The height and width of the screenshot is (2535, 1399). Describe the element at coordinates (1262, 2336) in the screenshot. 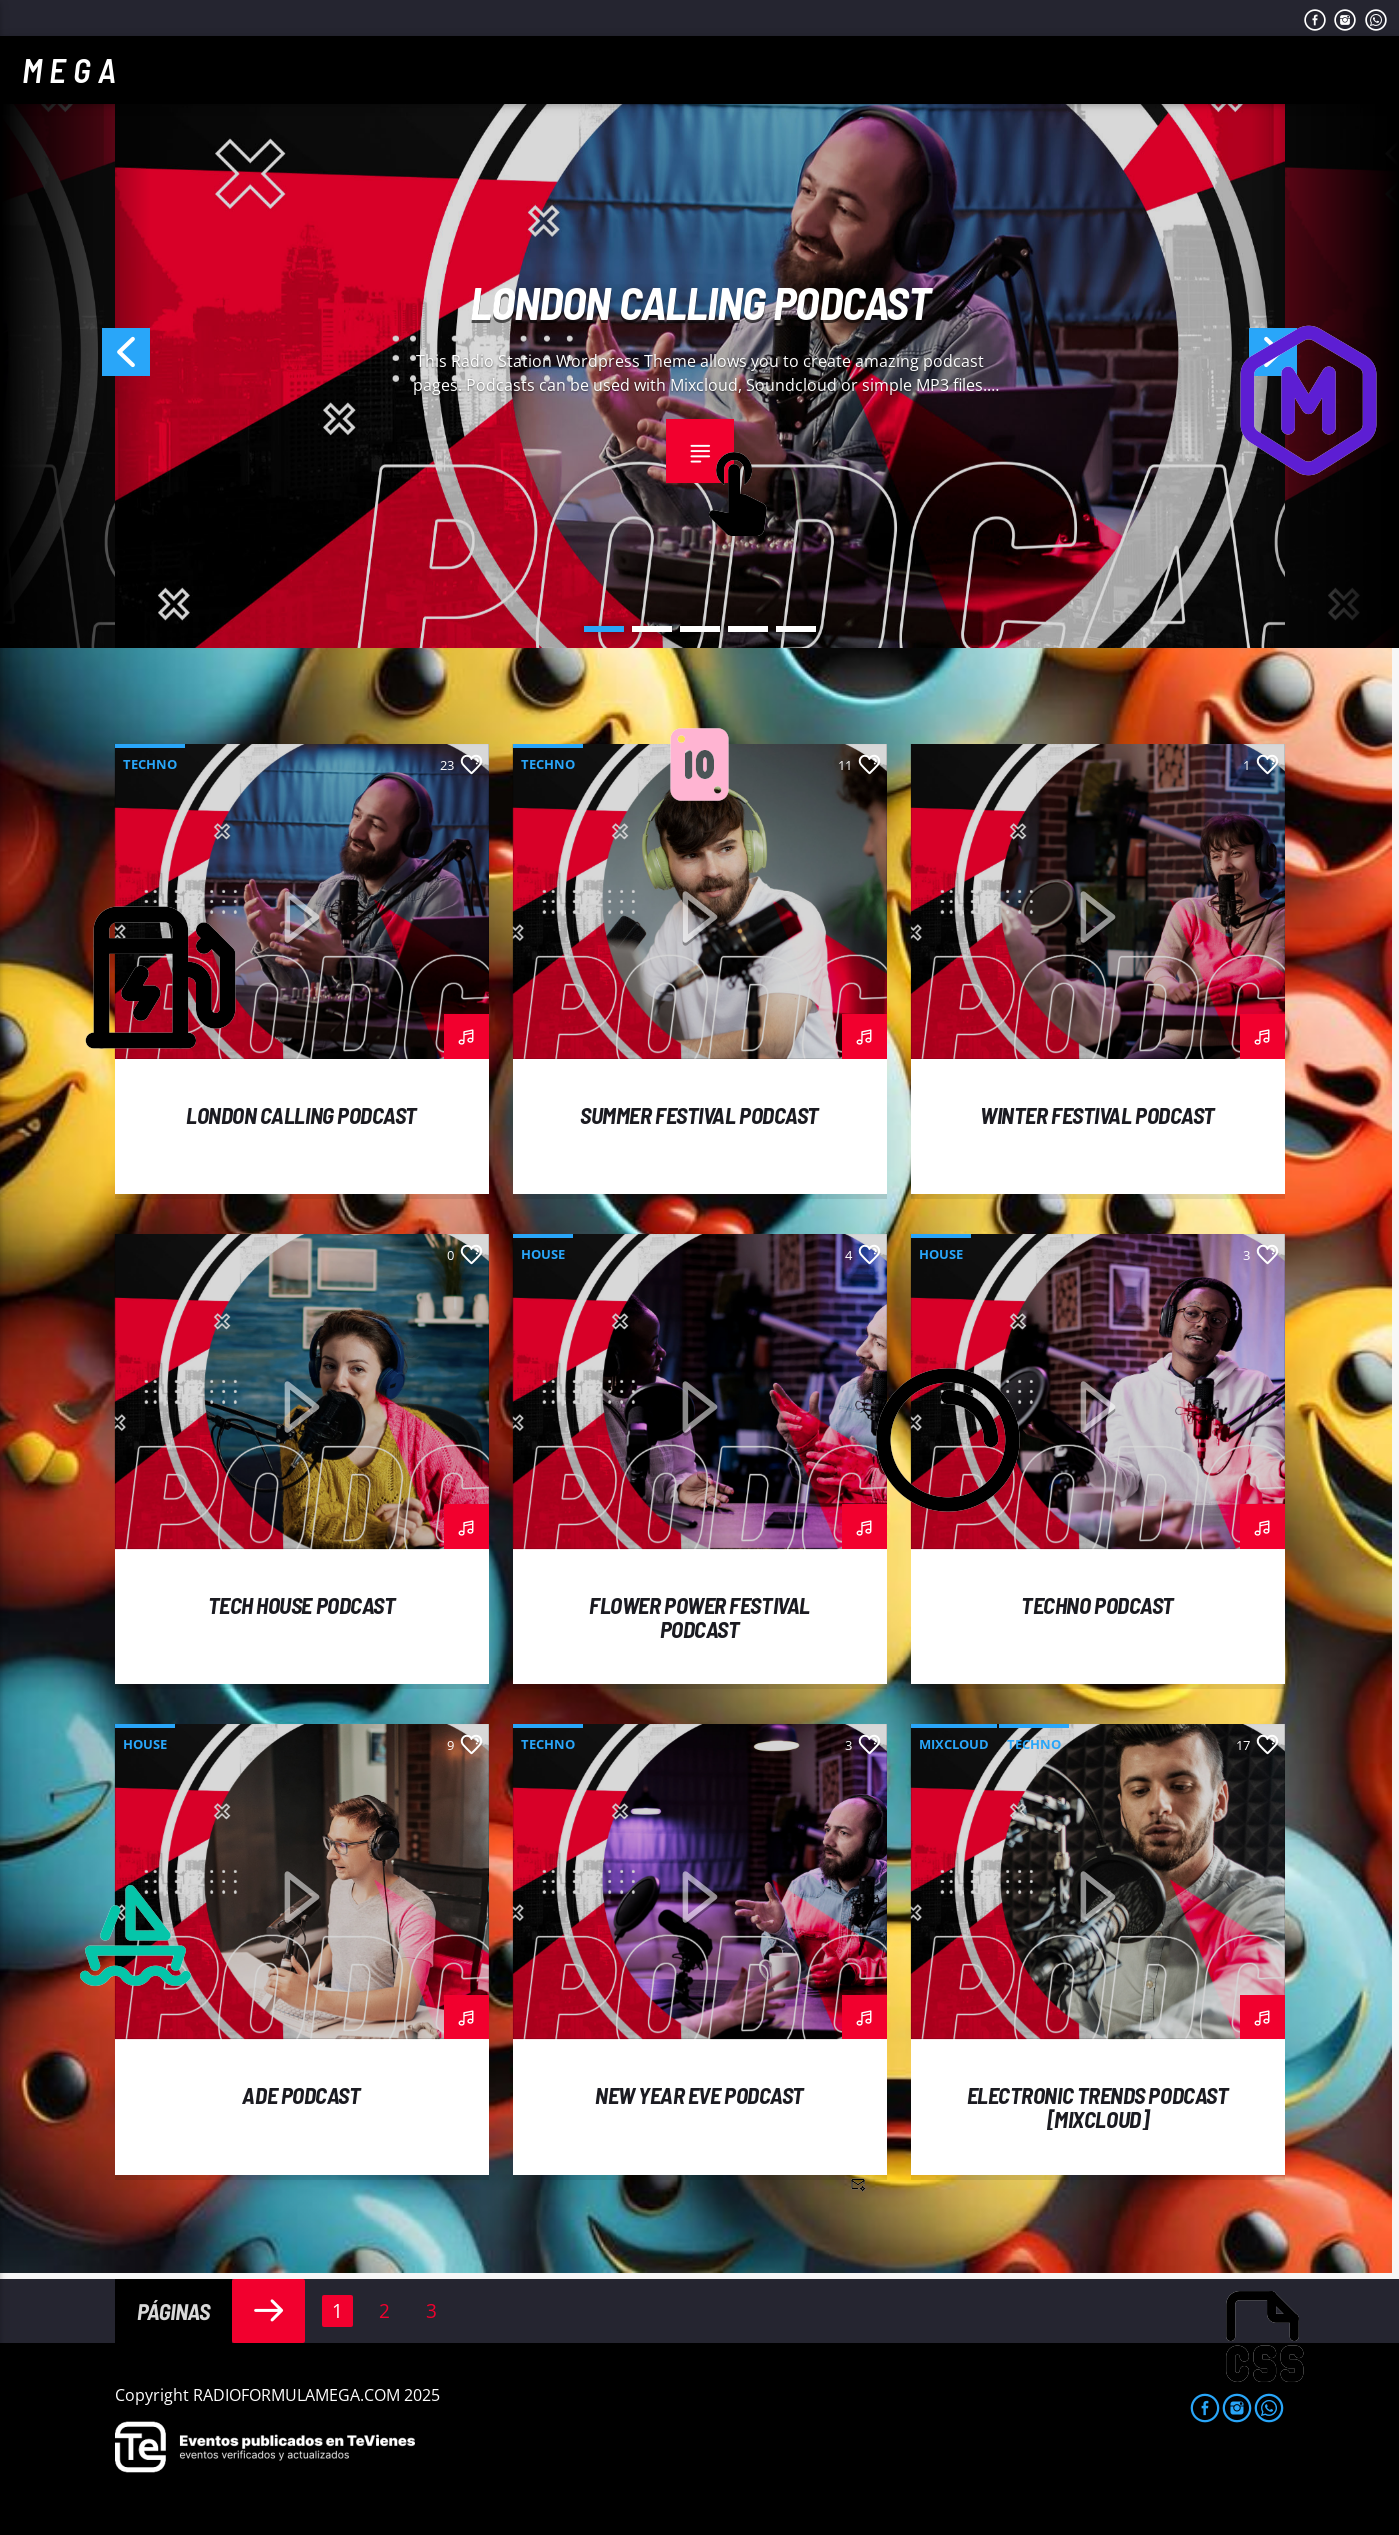

I see `indicates a CSS stylesheet file` at that location.